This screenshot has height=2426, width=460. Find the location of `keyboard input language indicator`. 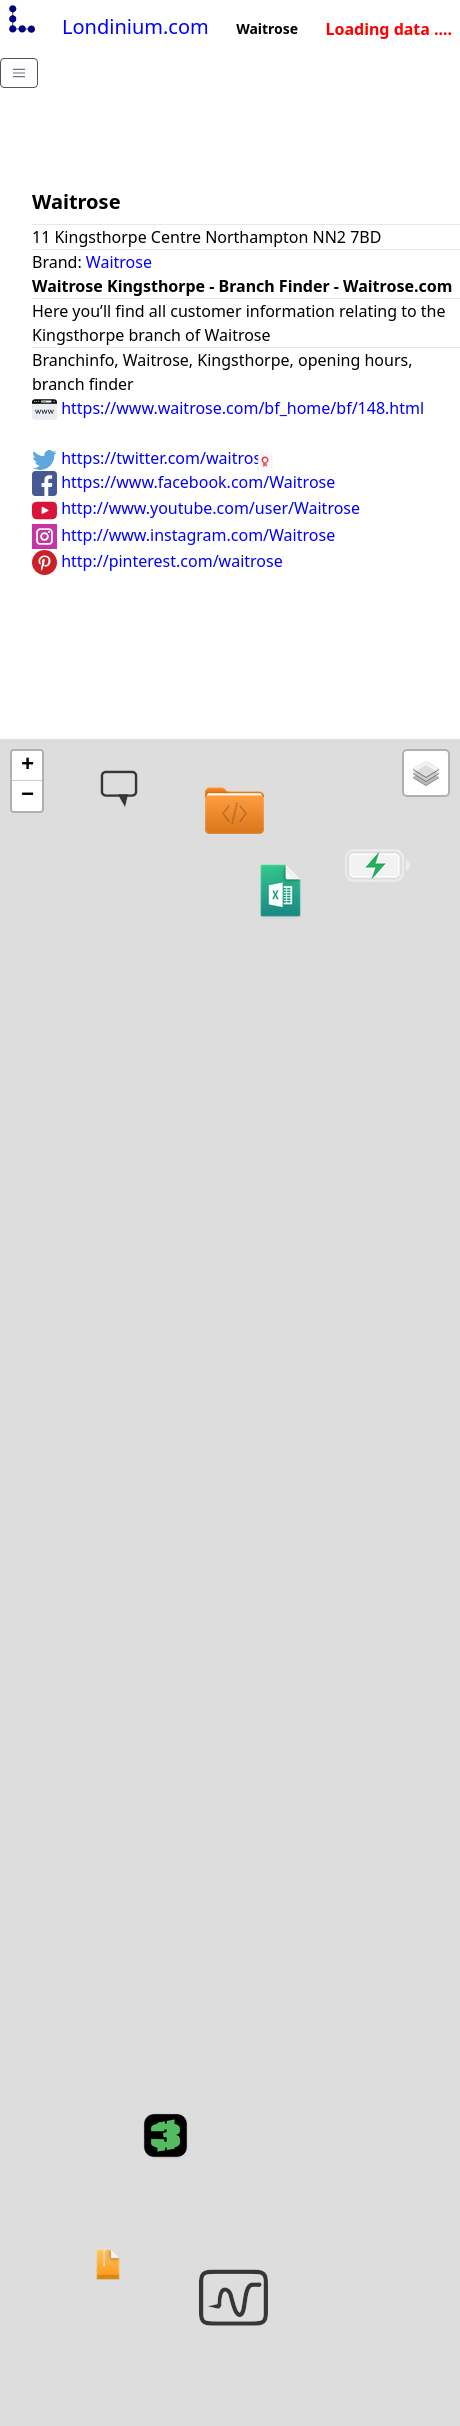

keyboard input language indicator is located at coordinates (119, 789).